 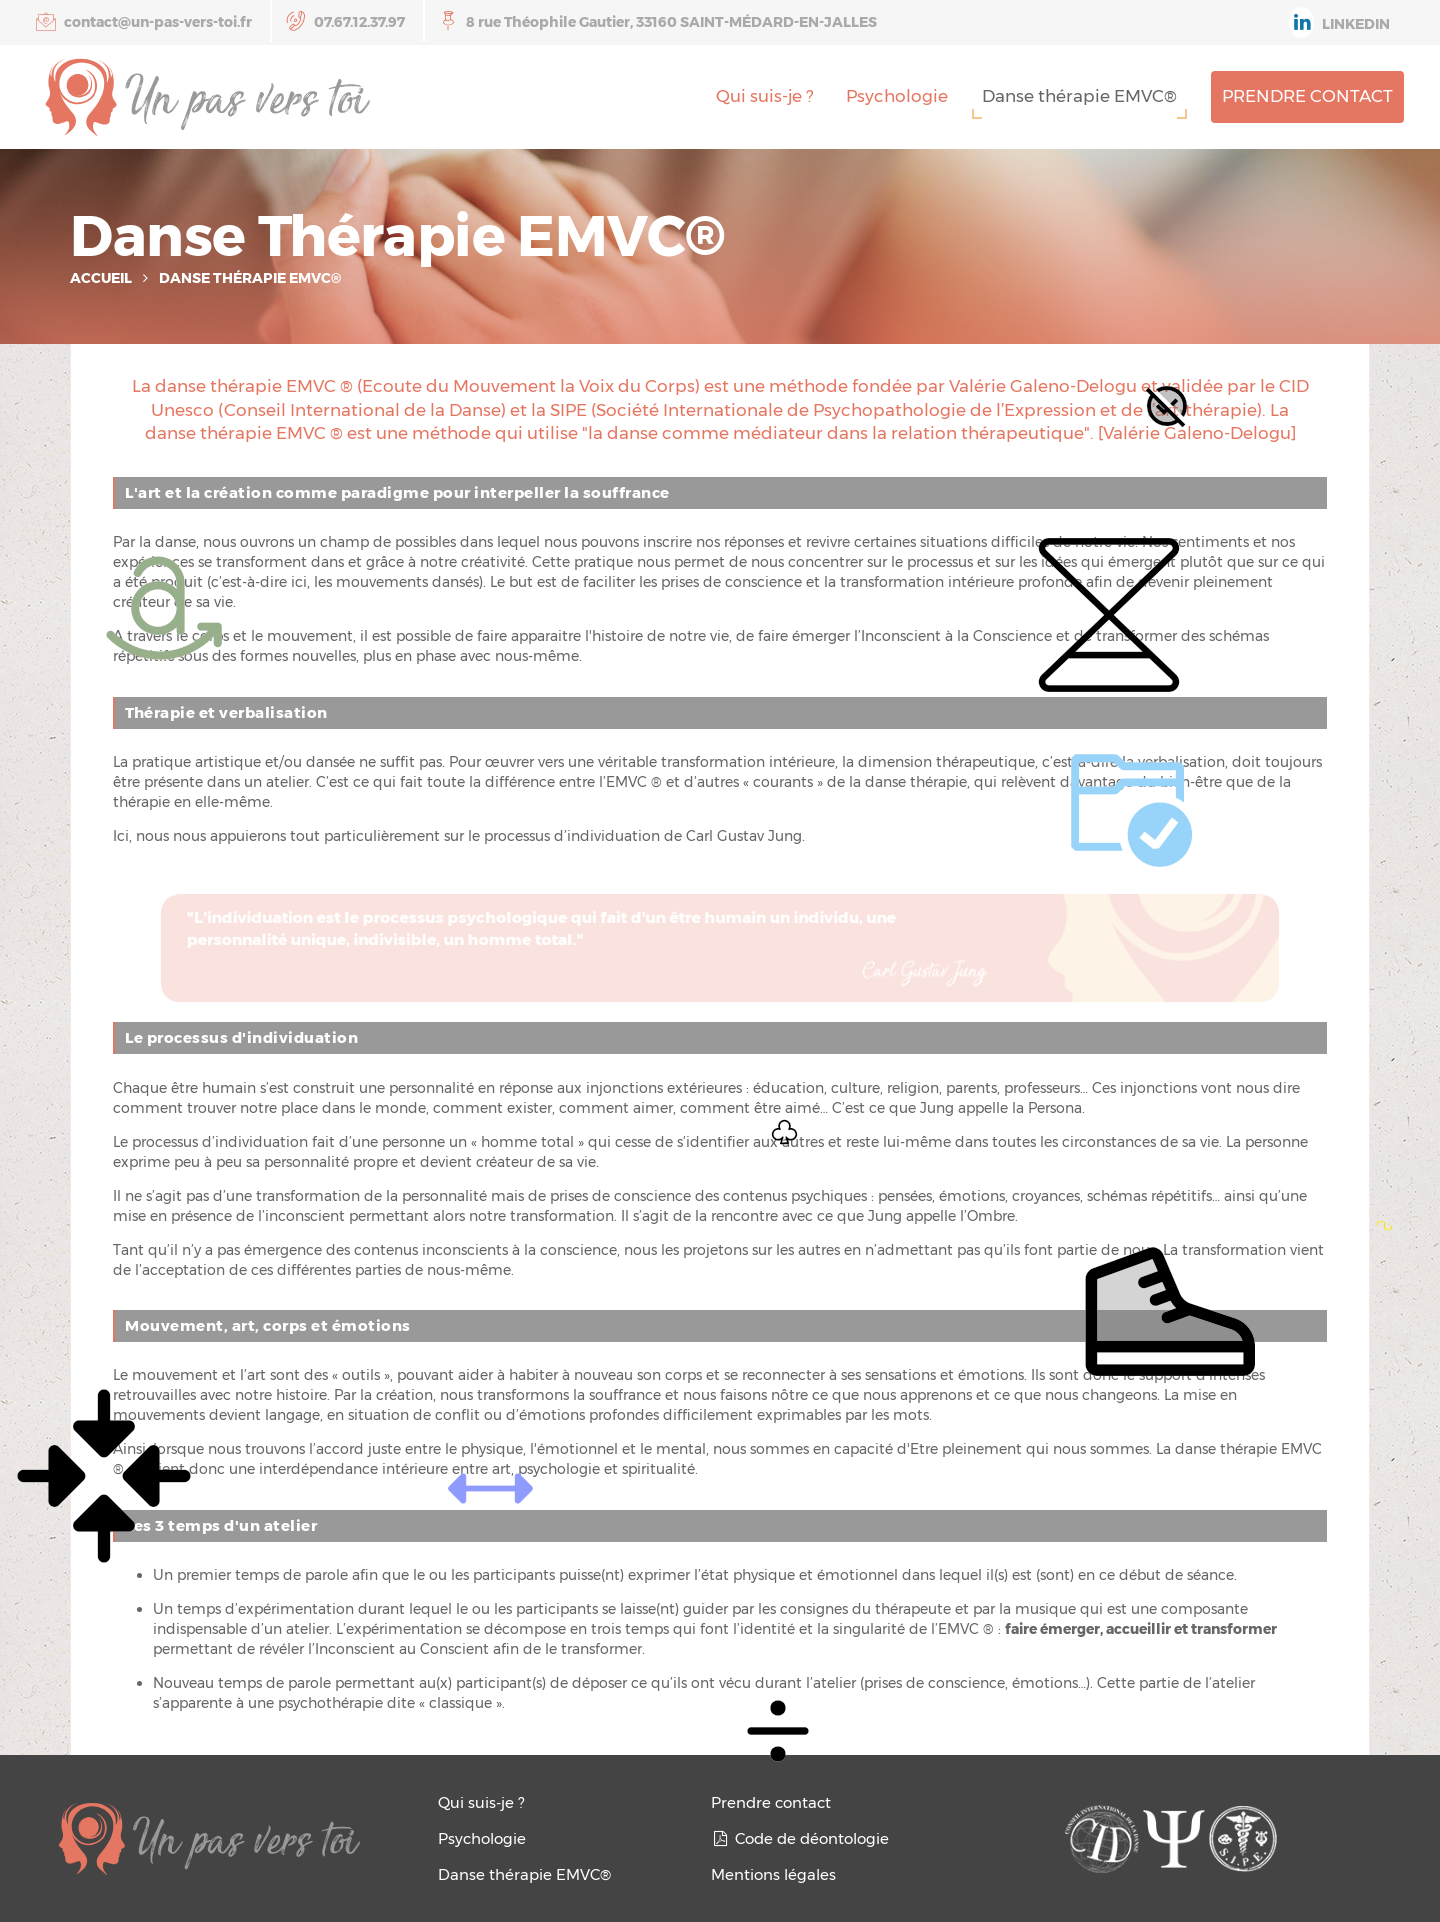 I want to click on perform division calculation, so click(x=778, y=1731).